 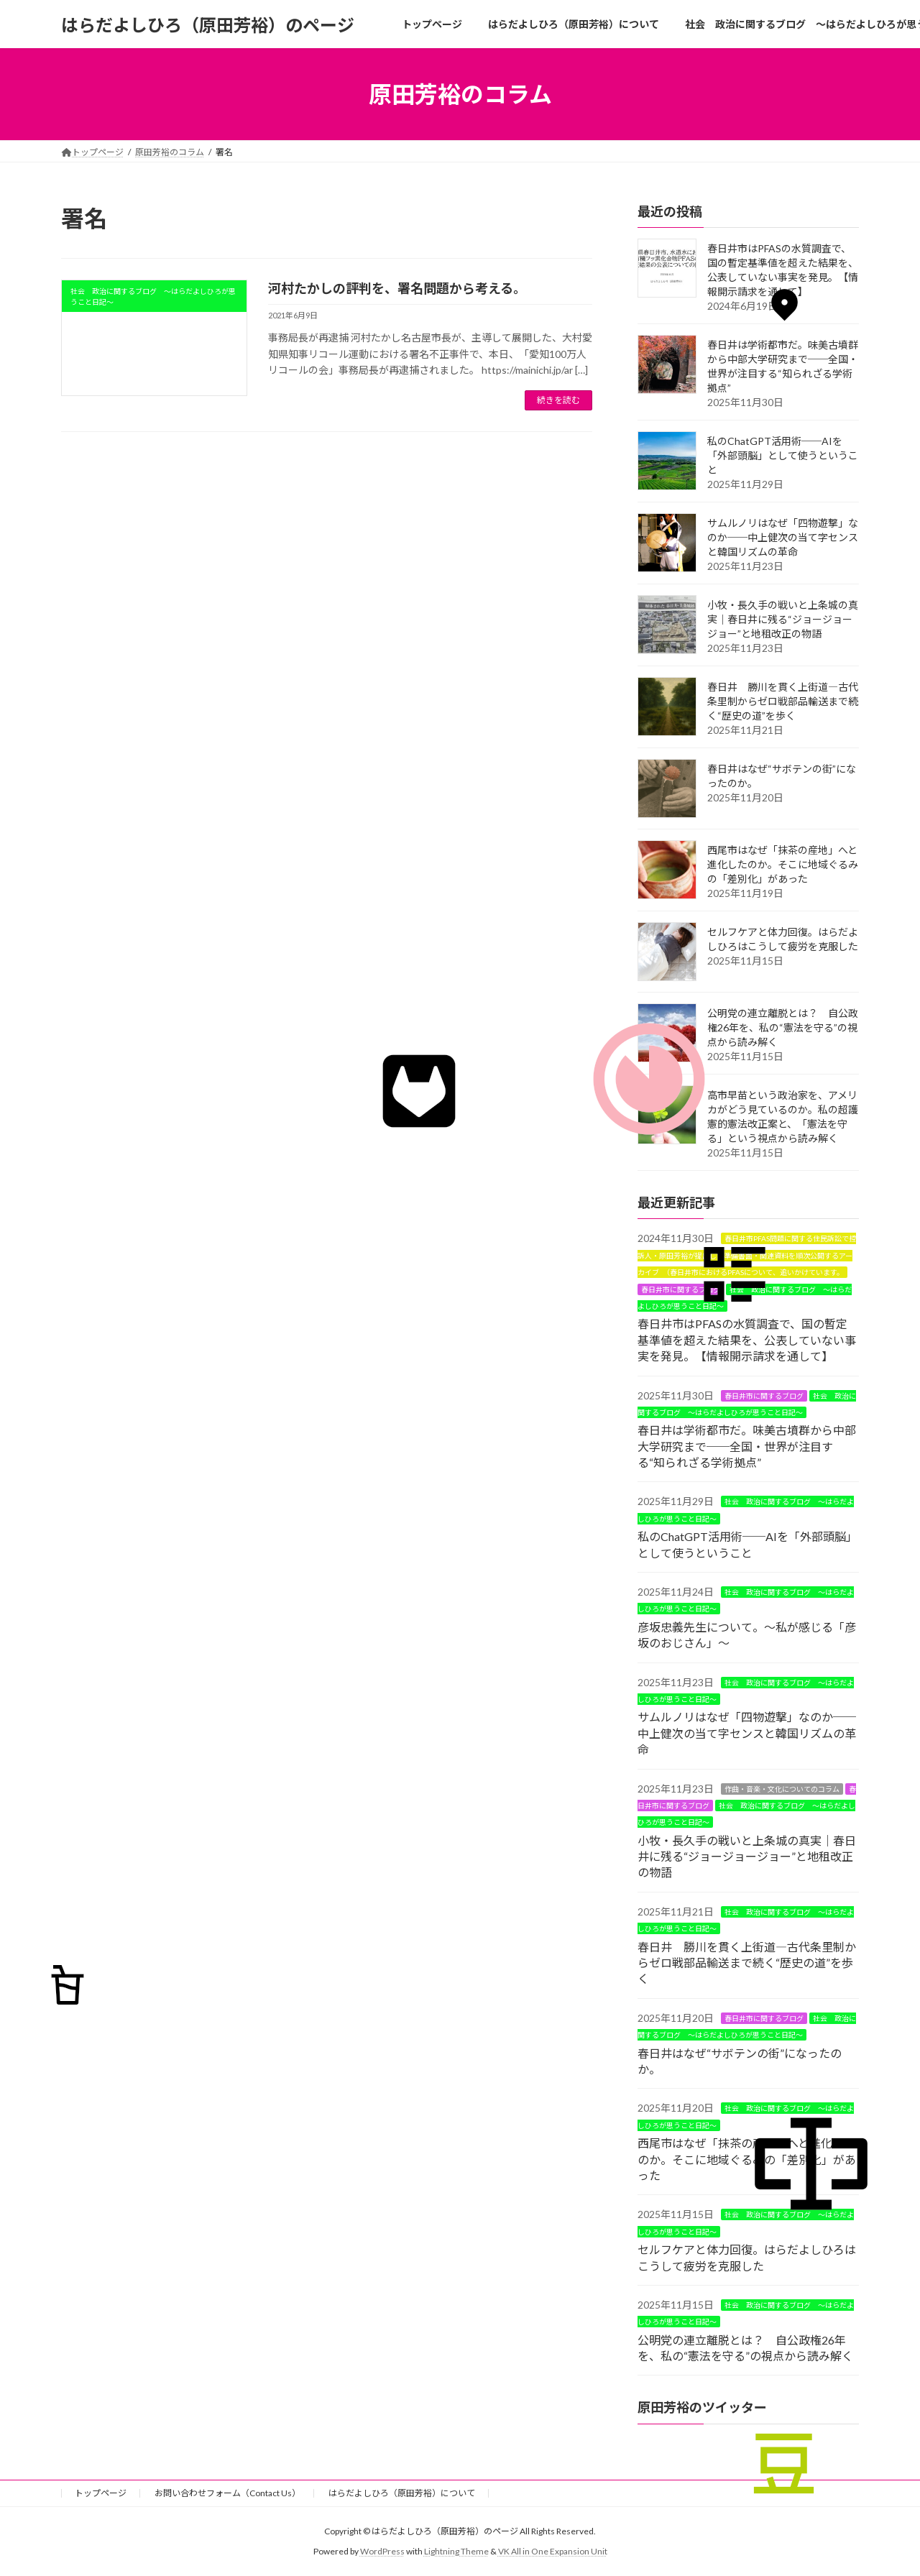 What do you see at coordinates (419, 1091) in the screenshot?
I see `open GitLab` at bounding box center [419, 1091].